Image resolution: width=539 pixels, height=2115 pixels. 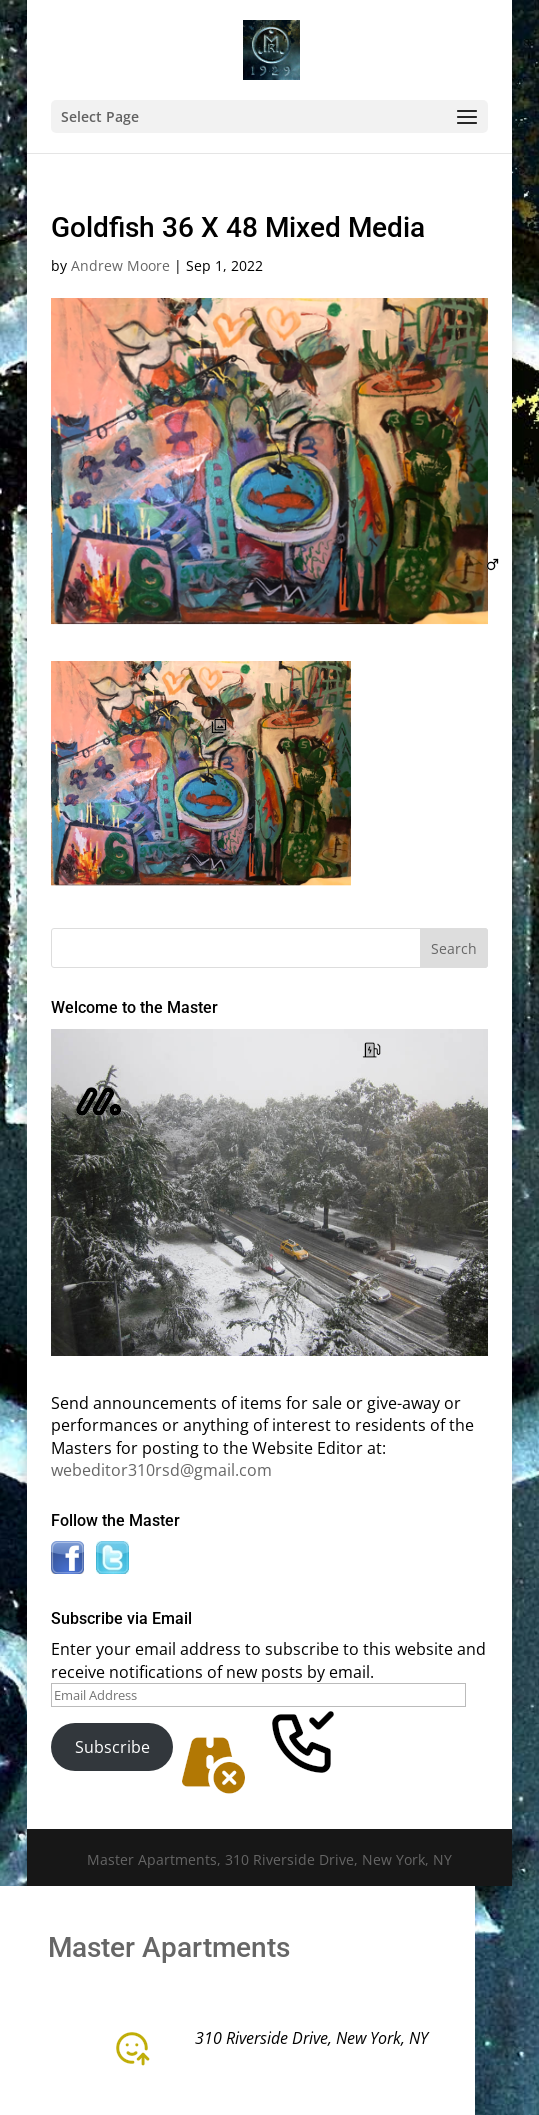 I want to click on improve mood or increase happiness level, so click(x=132, y=2048).